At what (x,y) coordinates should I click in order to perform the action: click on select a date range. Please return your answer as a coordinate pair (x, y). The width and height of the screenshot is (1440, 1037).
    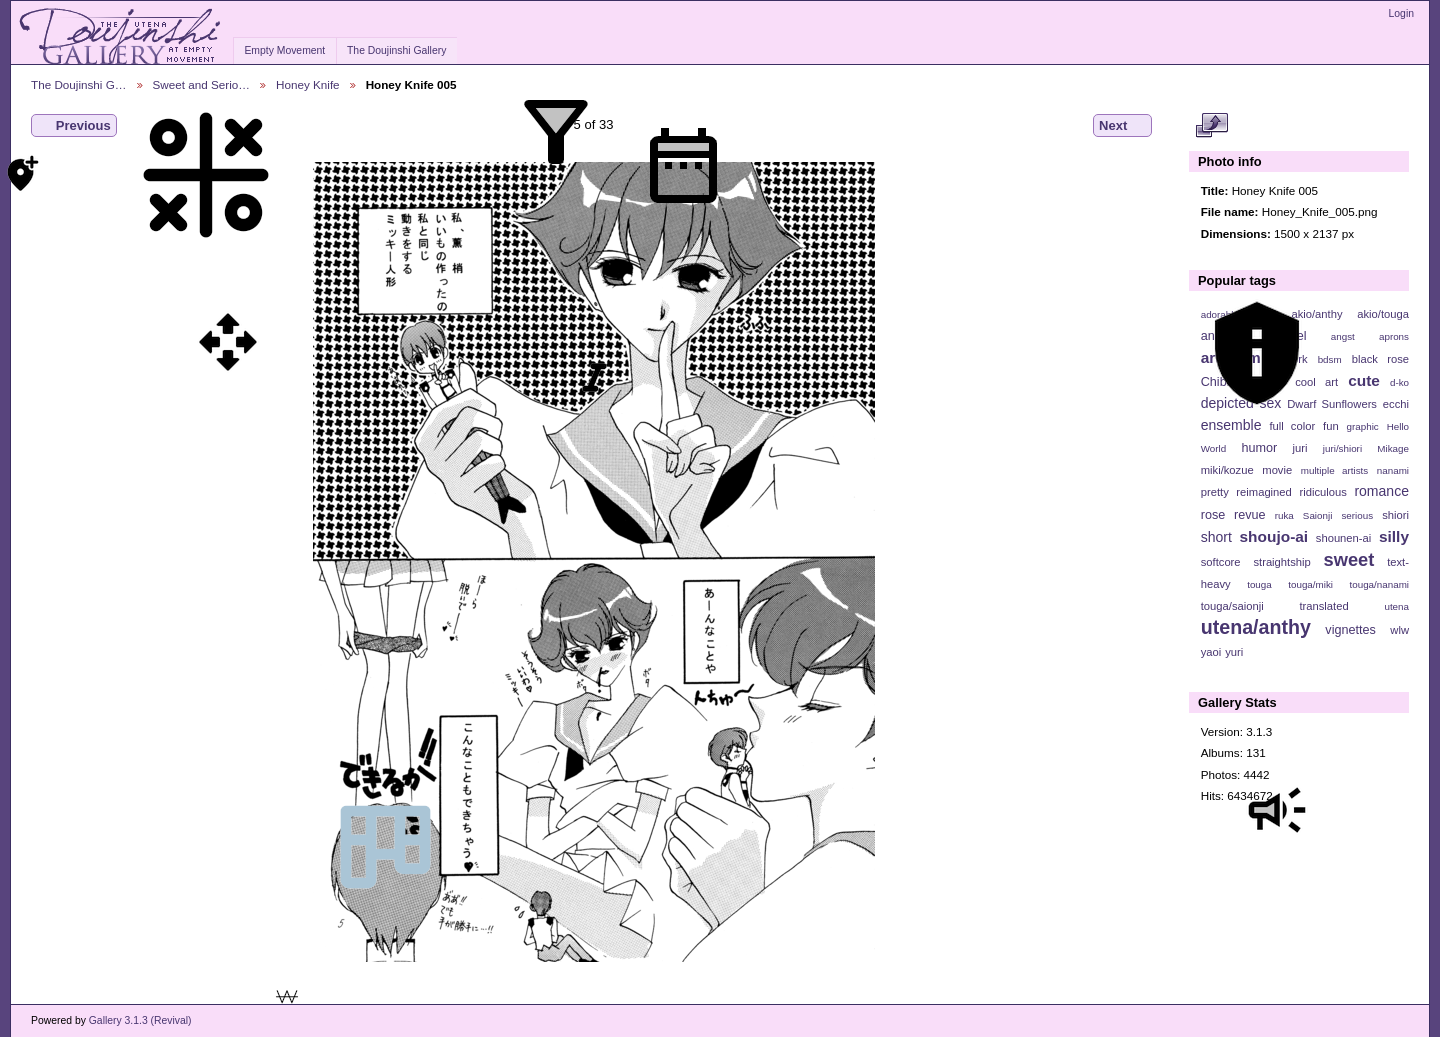
    Looking at the image, I should click on (683, 165).